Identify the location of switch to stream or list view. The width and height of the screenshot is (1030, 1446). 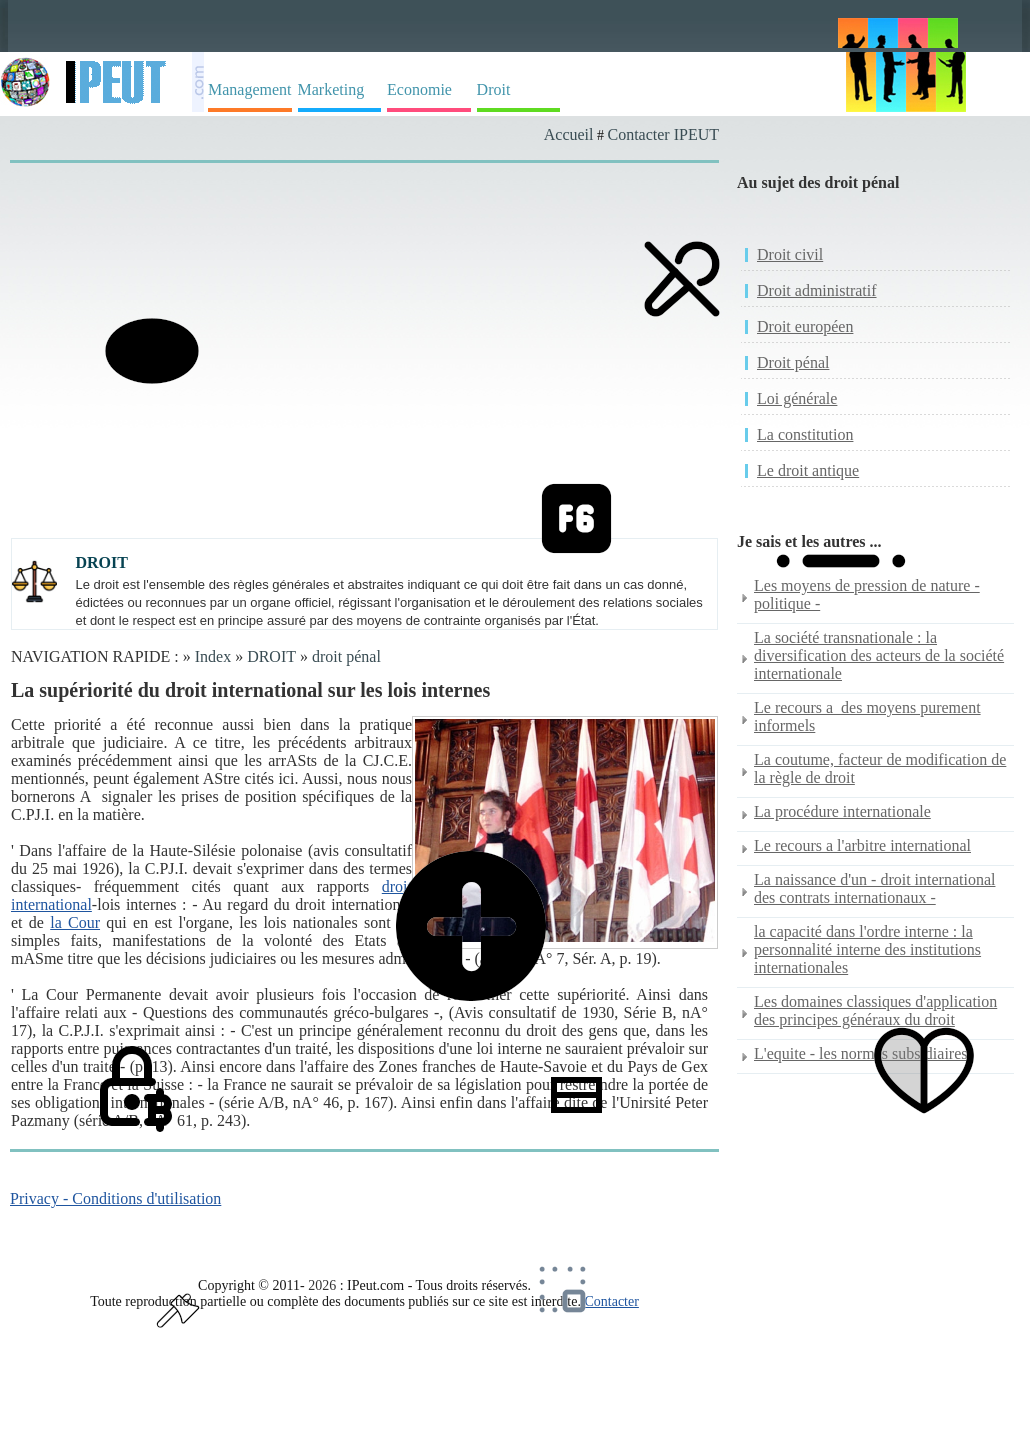
(575, 1095).